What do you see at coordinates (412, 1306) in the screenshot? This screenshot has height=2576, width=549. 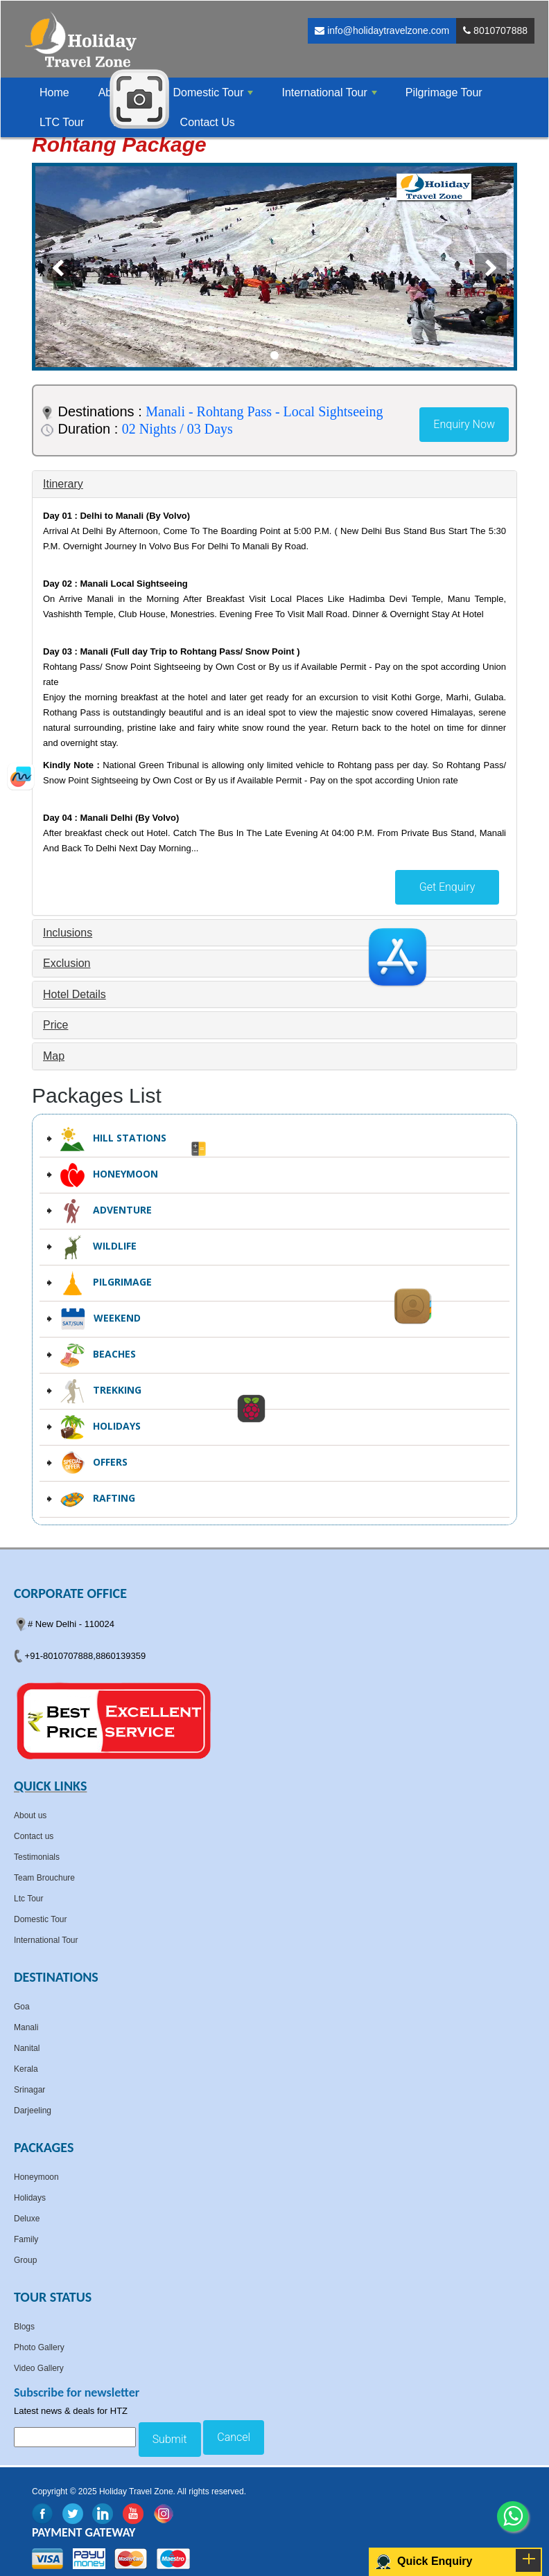 I see `open the contacts app` at bounding box center [412, 1306].